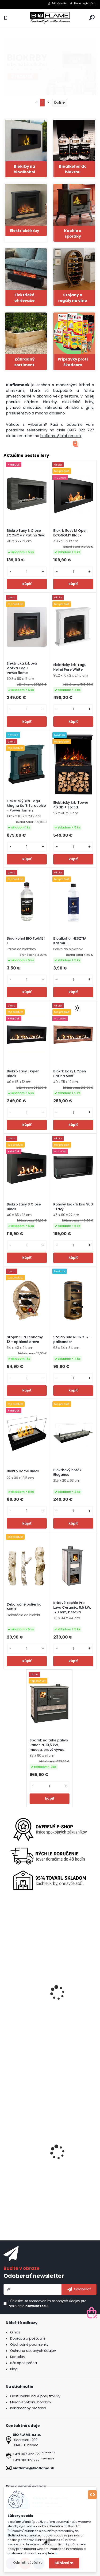  I want to click on download multiple files, so click(76, 443).